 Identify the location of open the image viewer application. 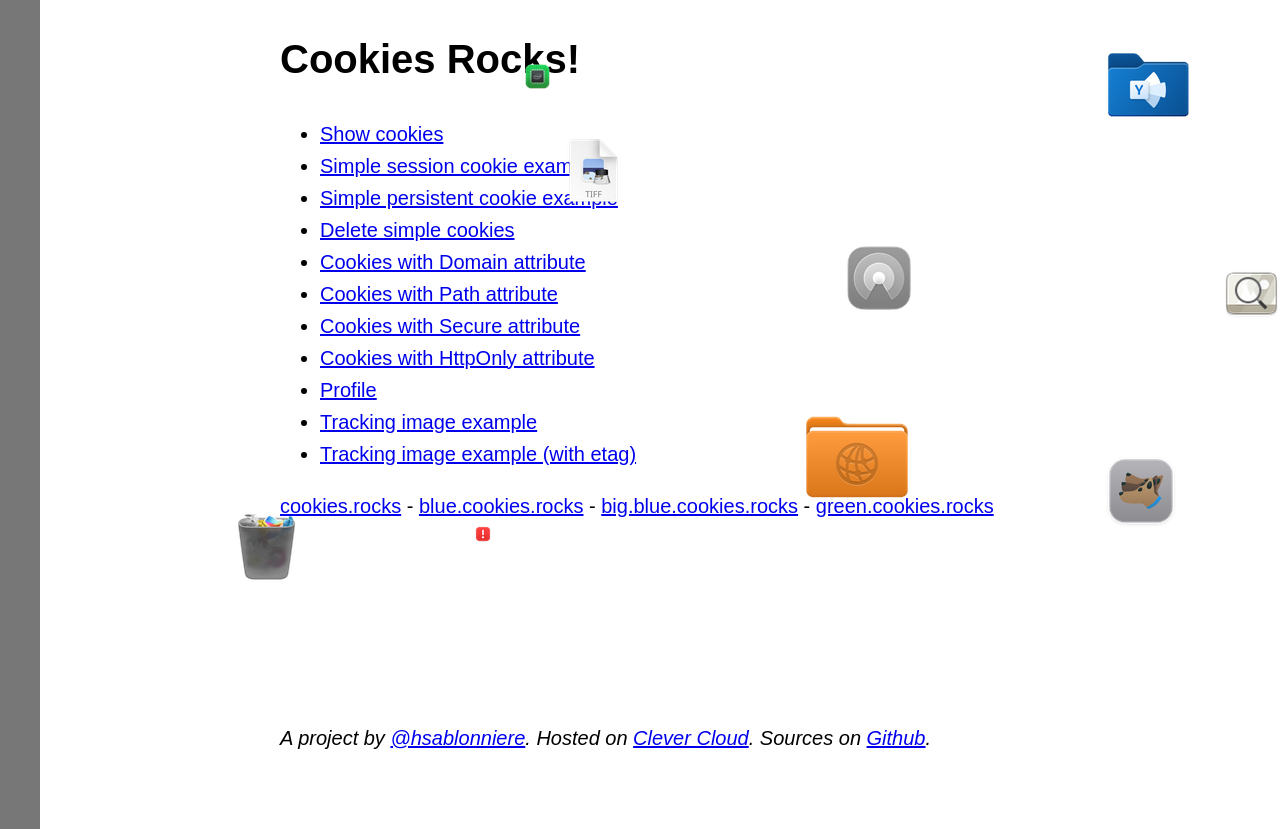
(1251, 293).